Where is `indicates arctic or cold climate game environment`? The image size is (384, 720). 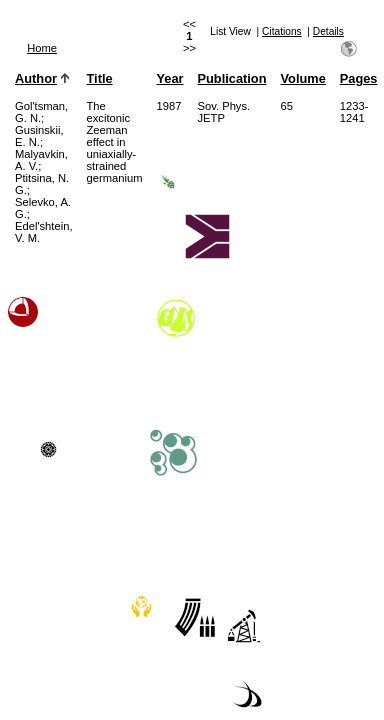
indicates arctic or cold climate game environment is located at coordinates (176, 318).